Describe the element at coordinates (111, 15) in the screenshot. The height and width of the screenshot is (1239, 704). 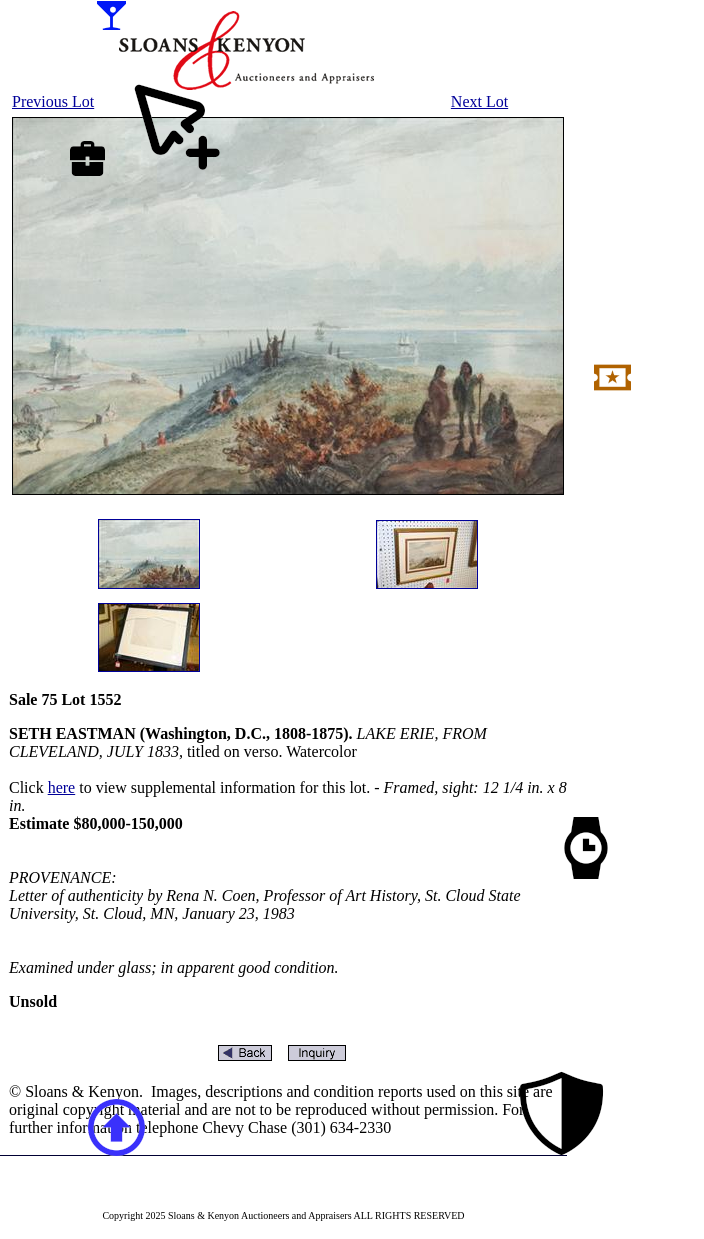
I see `view drink menu or beverage options` at that location.